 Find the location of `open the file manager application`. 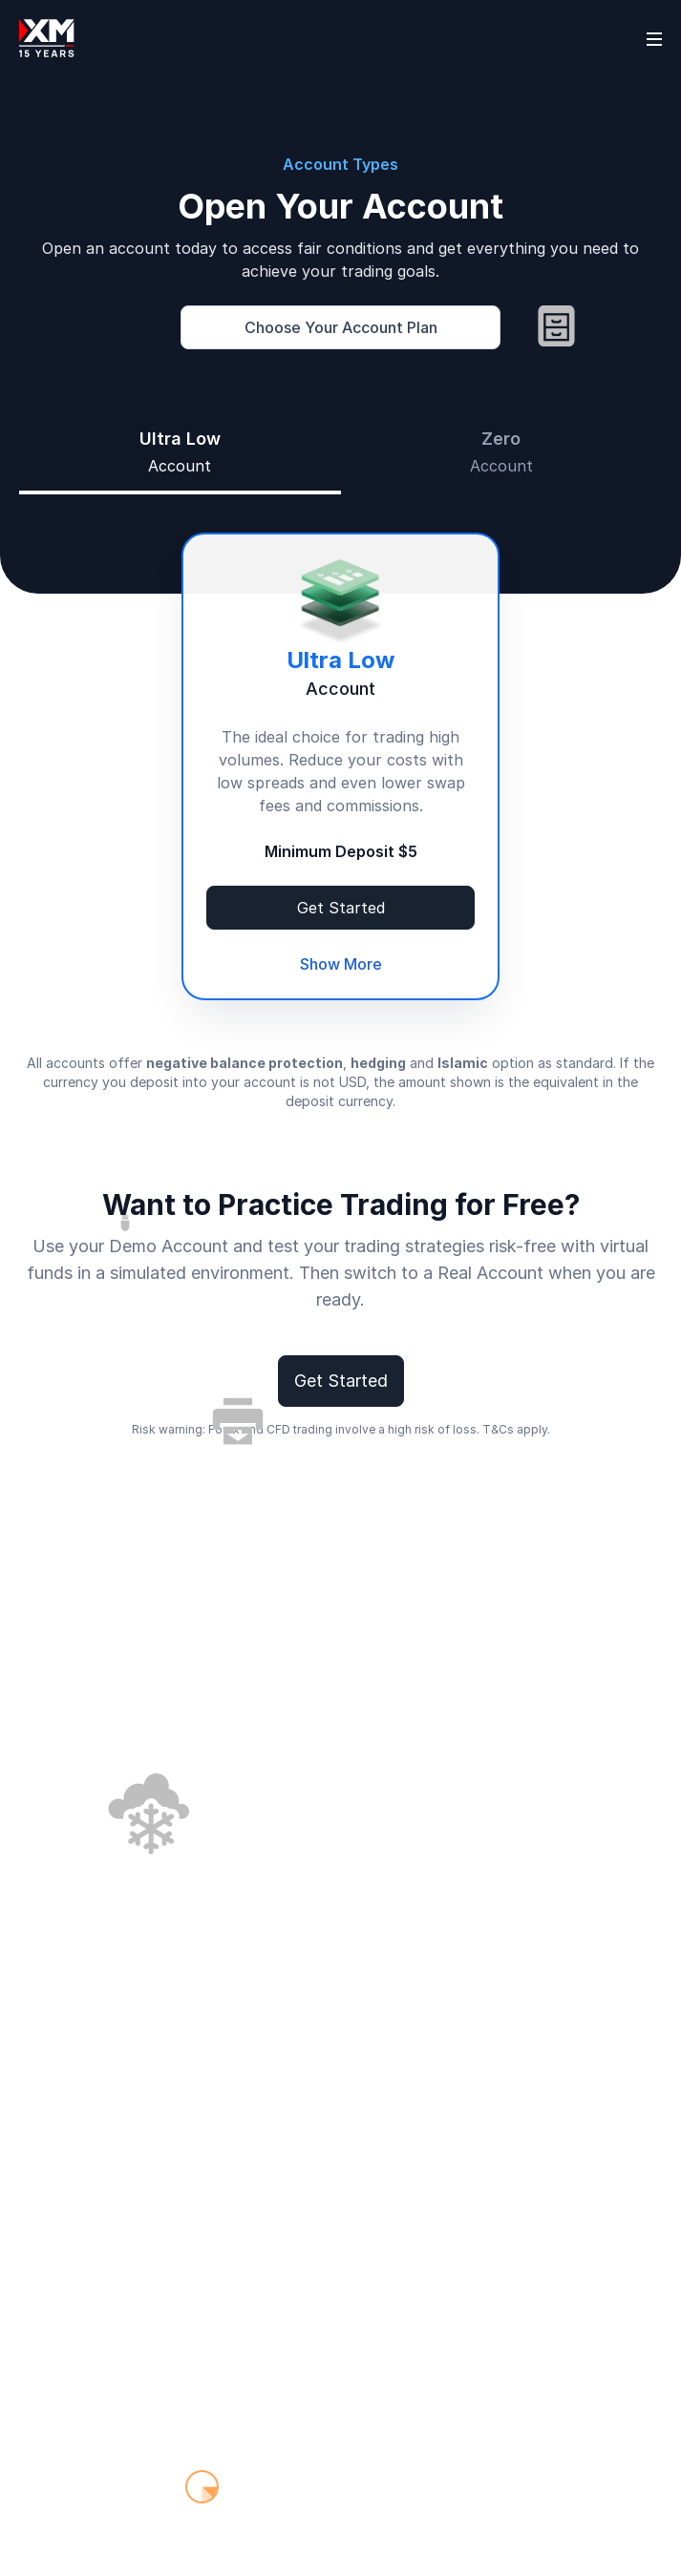

open the file manager application is located at coordinates (556, 325).